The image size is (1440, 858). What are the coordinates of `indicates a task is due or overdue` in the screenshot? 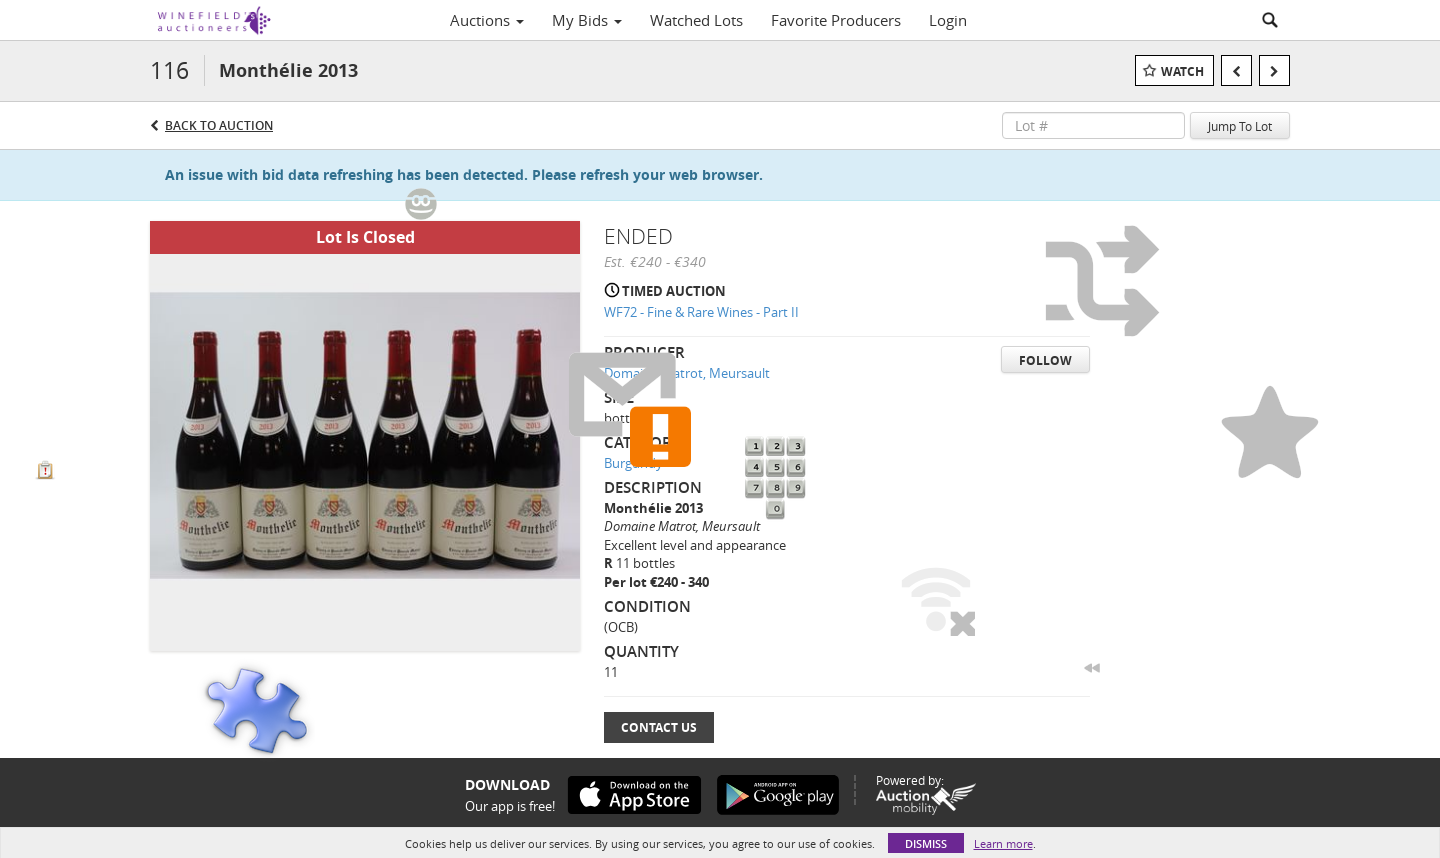 It's located at (45, 470).